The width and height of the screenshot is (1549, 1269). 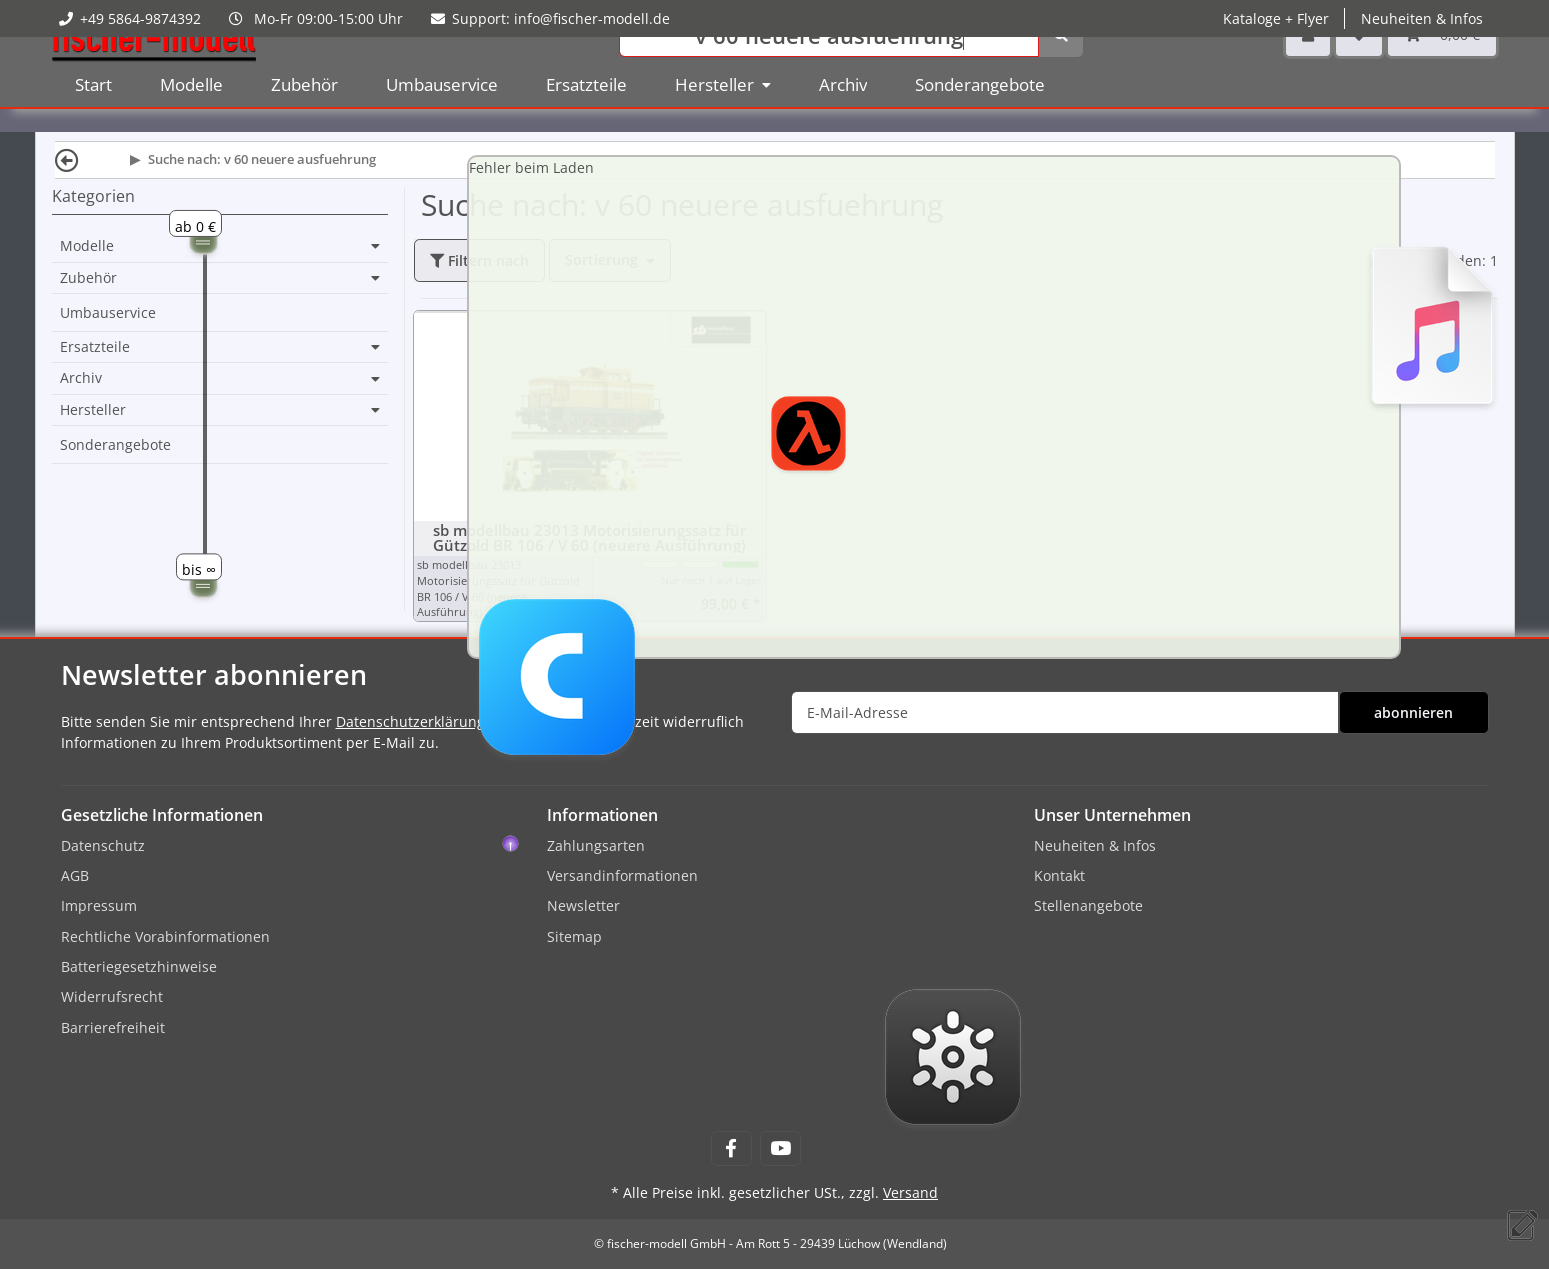 What do you see at coordinates (557, 677) in the screenshot?
I see `open the Cura 3D printing slicer application` at bounding box center [557, 677].